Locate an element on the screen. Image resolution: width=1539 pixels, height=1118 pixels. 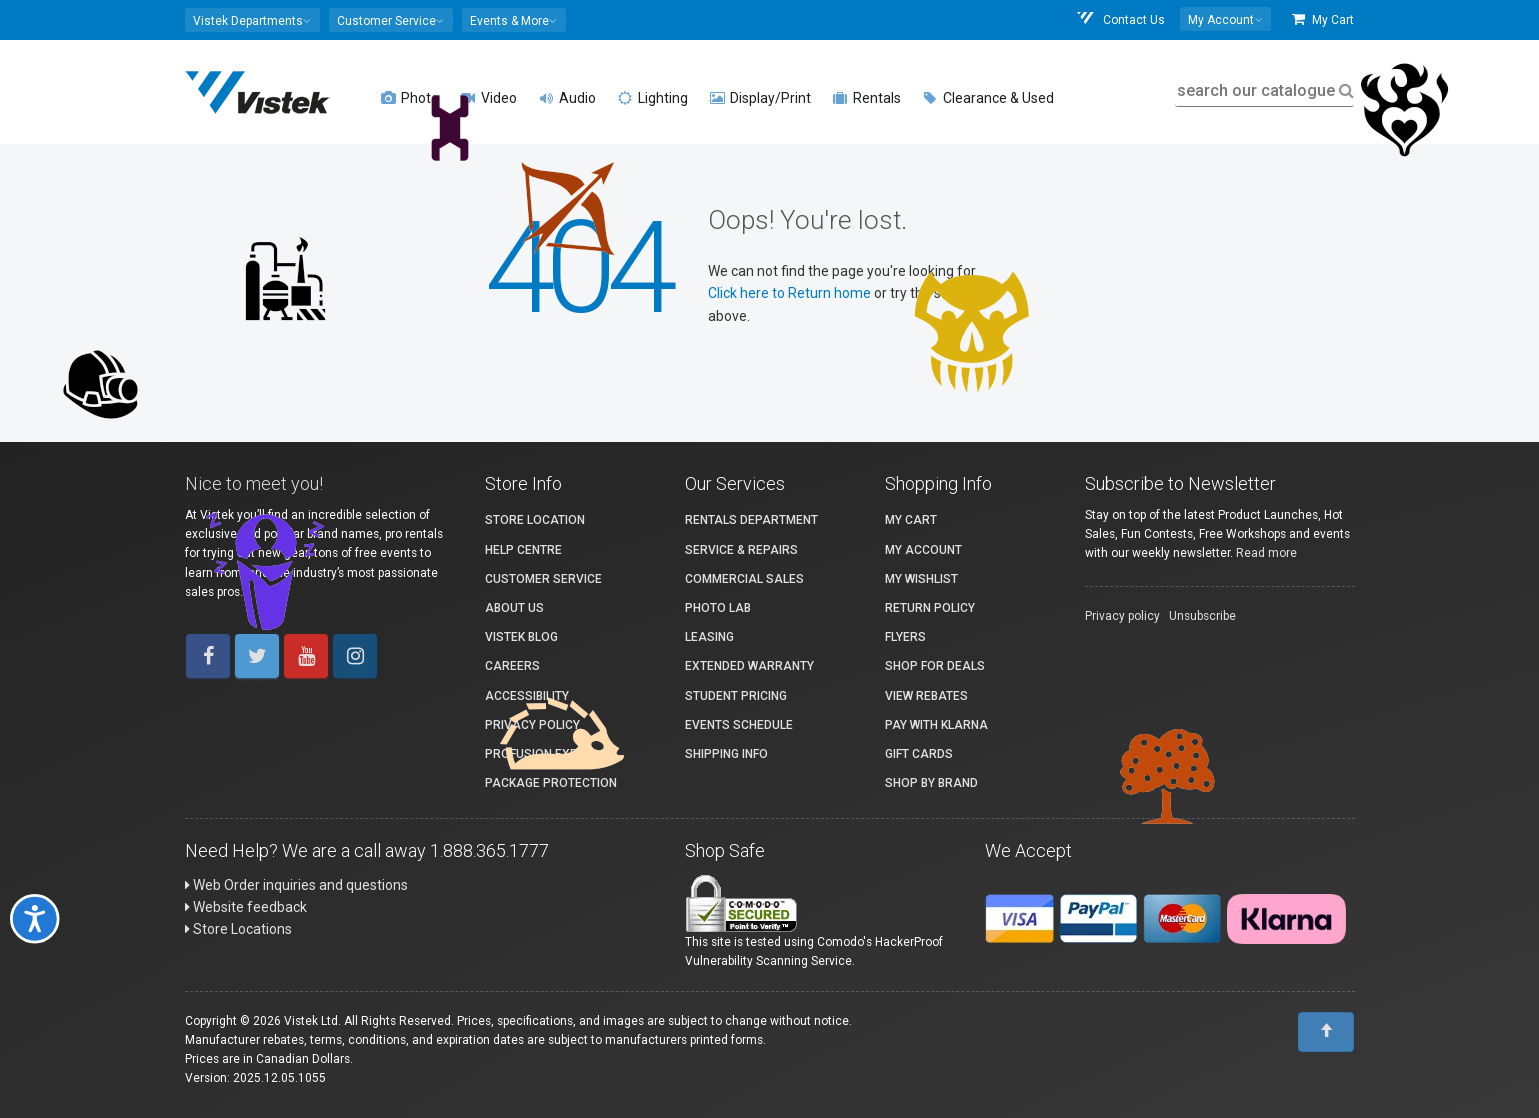
decorative animal icon for games or profiles is located at coordinates (562, 734).